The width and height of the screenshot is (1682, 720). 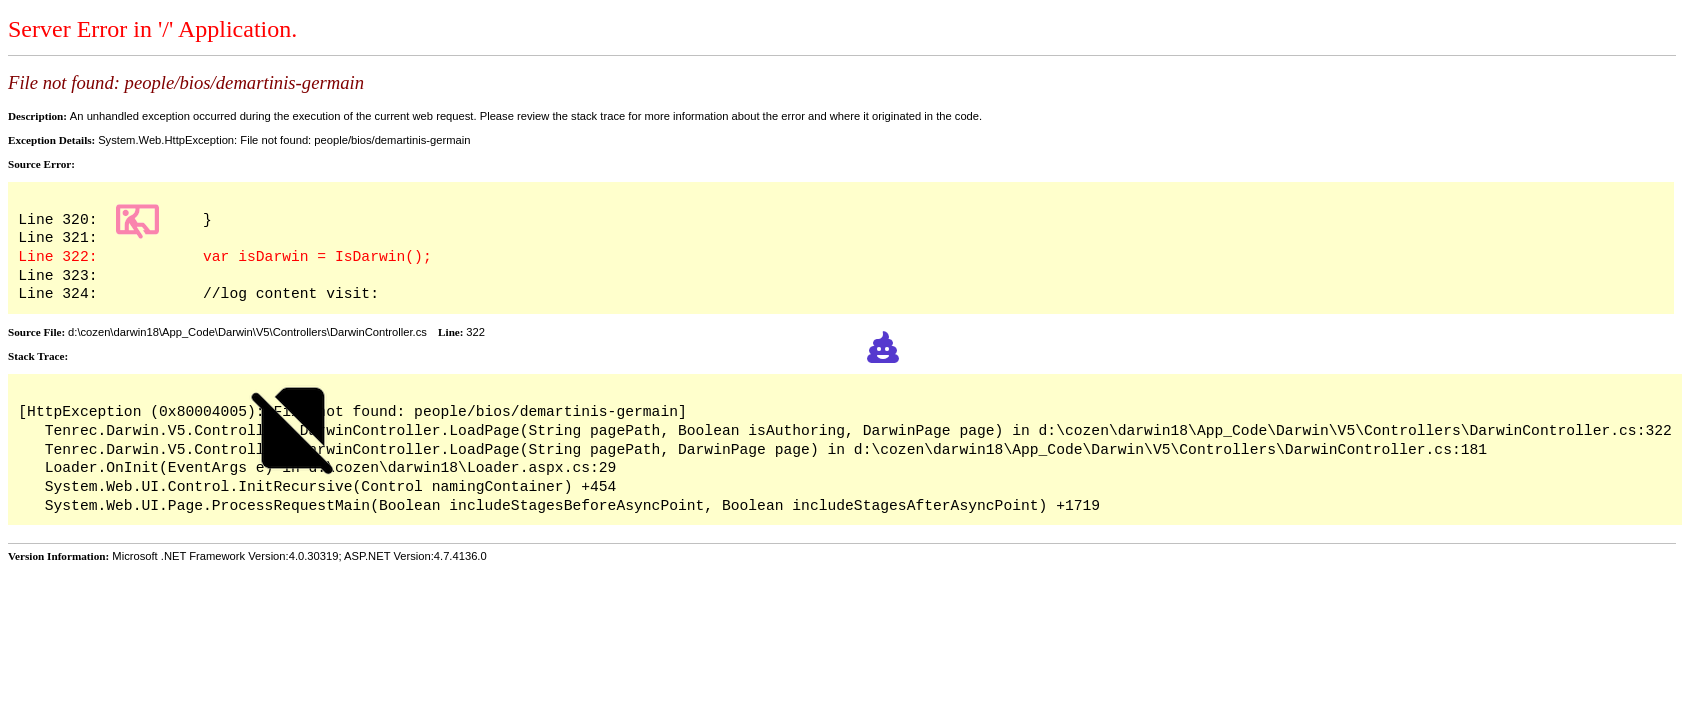 What do you see at coordinates (137, 221) in the screenshot?
I see `emergency exit or escape route` at bounding box center [137, 221].